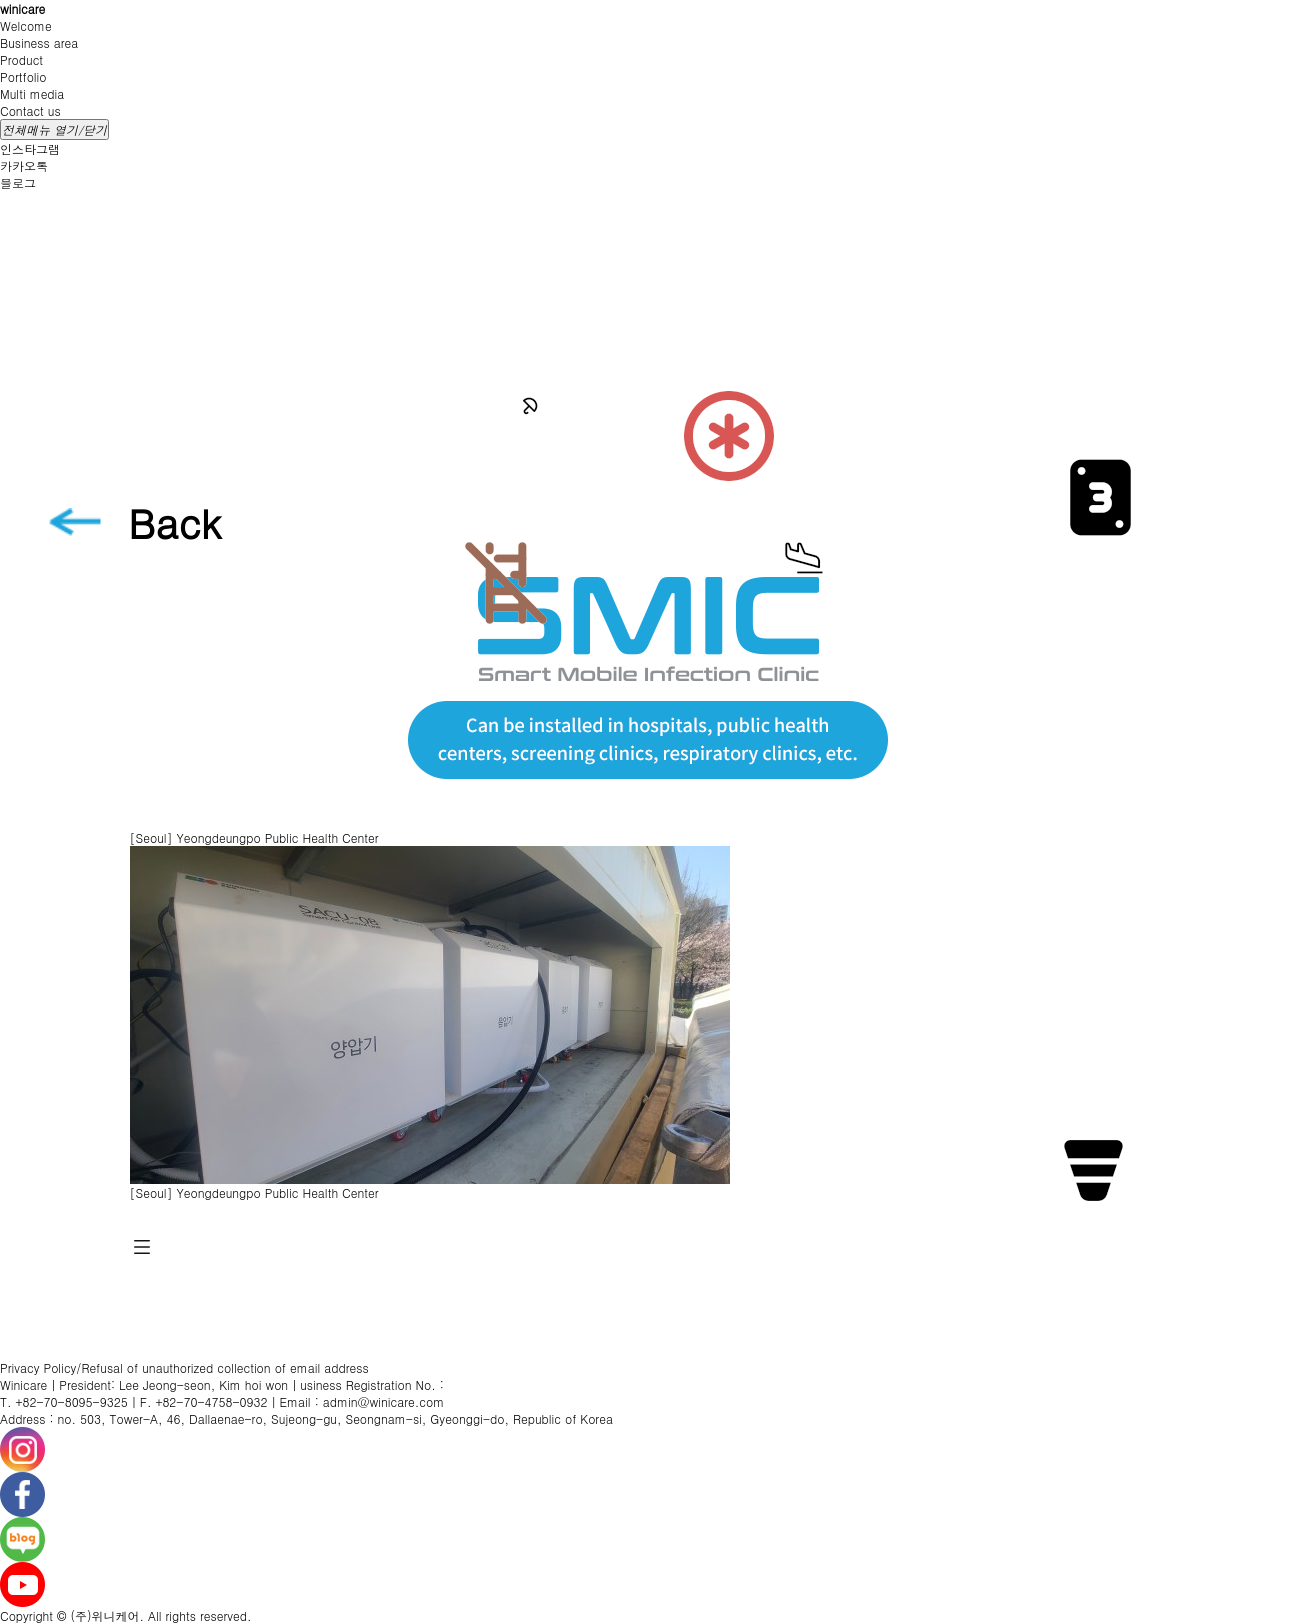 This screenshot has height=1624, width=1296. I want to click on indicates flight arrival or landing status, so click(802, 558).